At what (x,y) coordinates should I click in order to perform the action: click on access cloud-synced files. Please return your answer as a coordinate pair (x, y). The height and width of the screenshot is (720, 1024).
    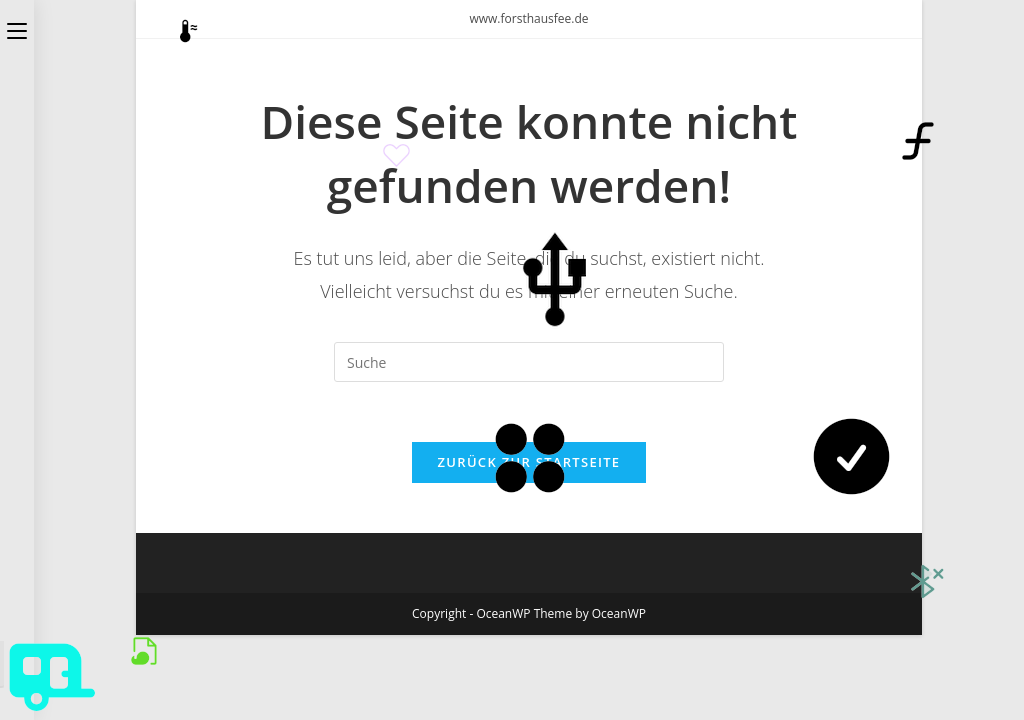
    Looking at the image, I should click on (145, 651).